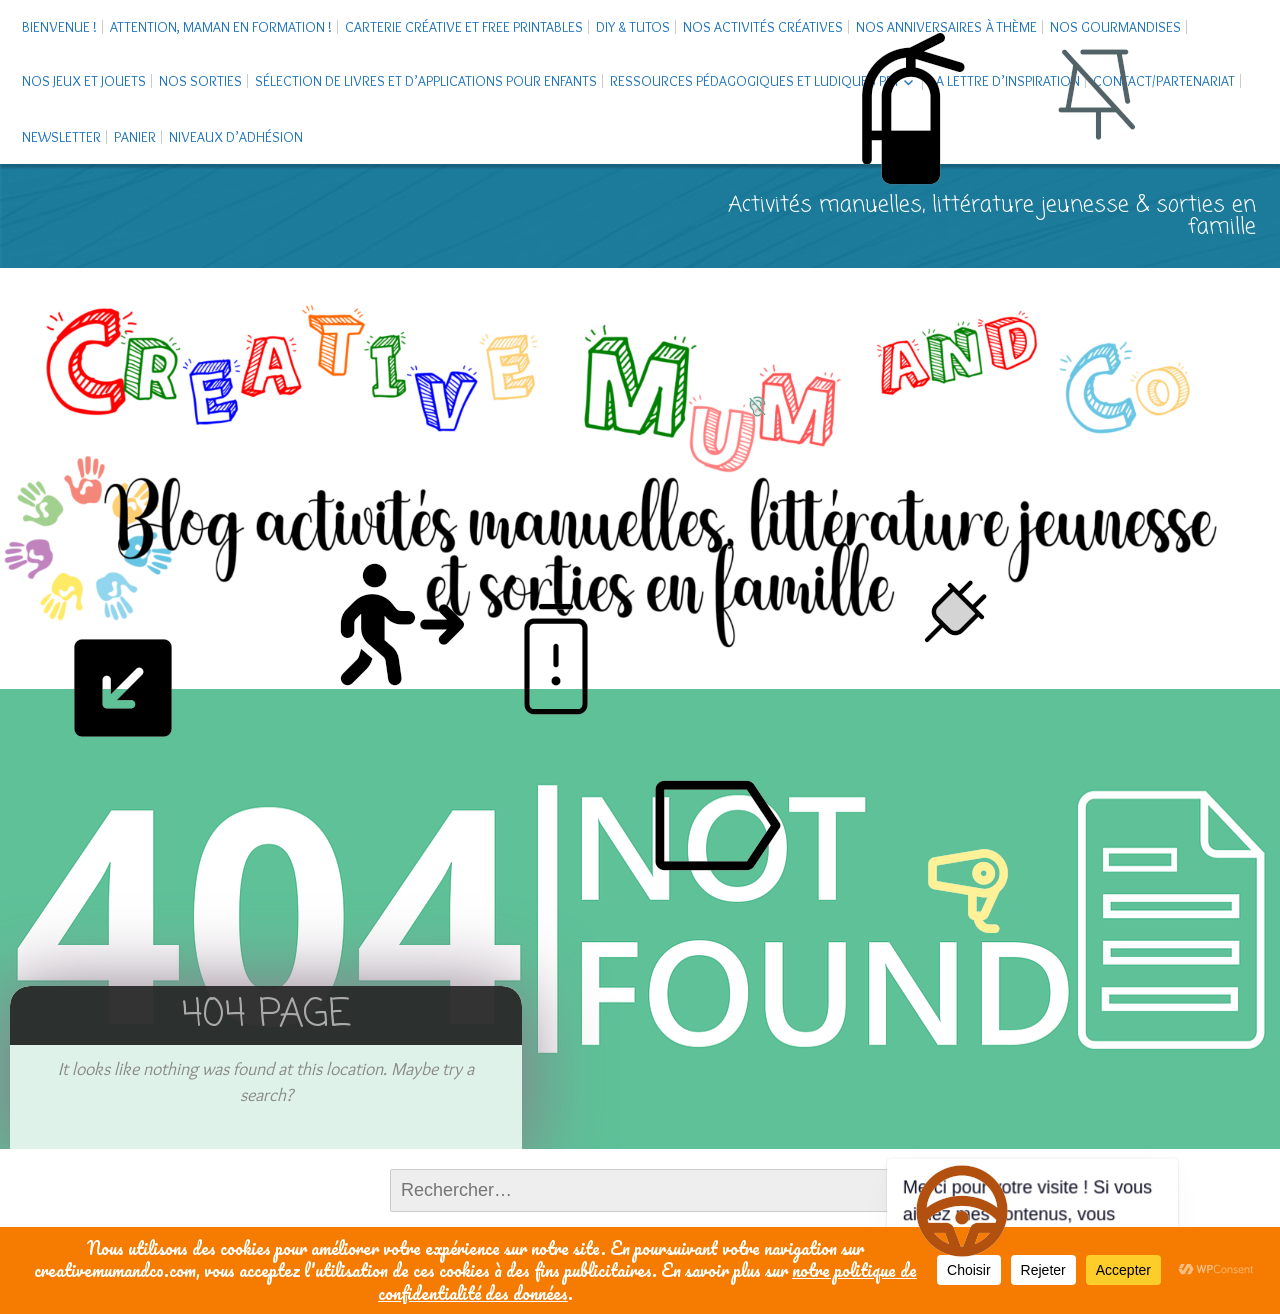 The width and height of the screenshot is (1280, 1314). Describe the element at coordinates (556, 661) in the screenshot. I see `indicates low battery warning` at that location.